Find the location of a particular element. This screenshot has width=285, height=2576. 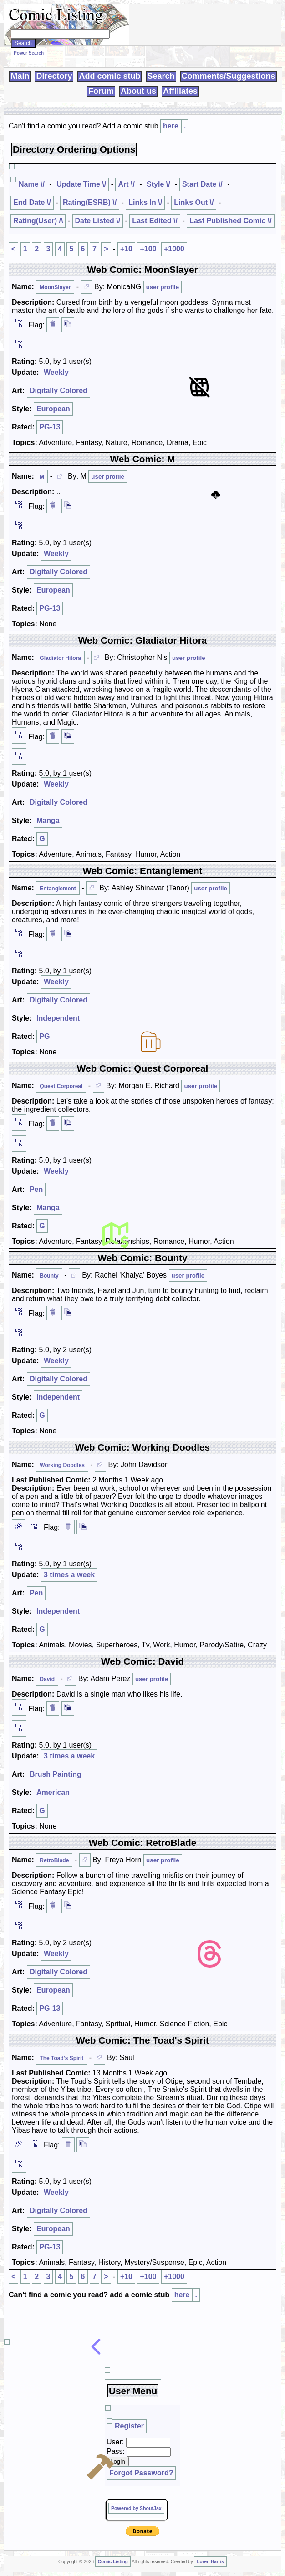

indicates barrel or container is unavailable is located at coordinates (199, 387).